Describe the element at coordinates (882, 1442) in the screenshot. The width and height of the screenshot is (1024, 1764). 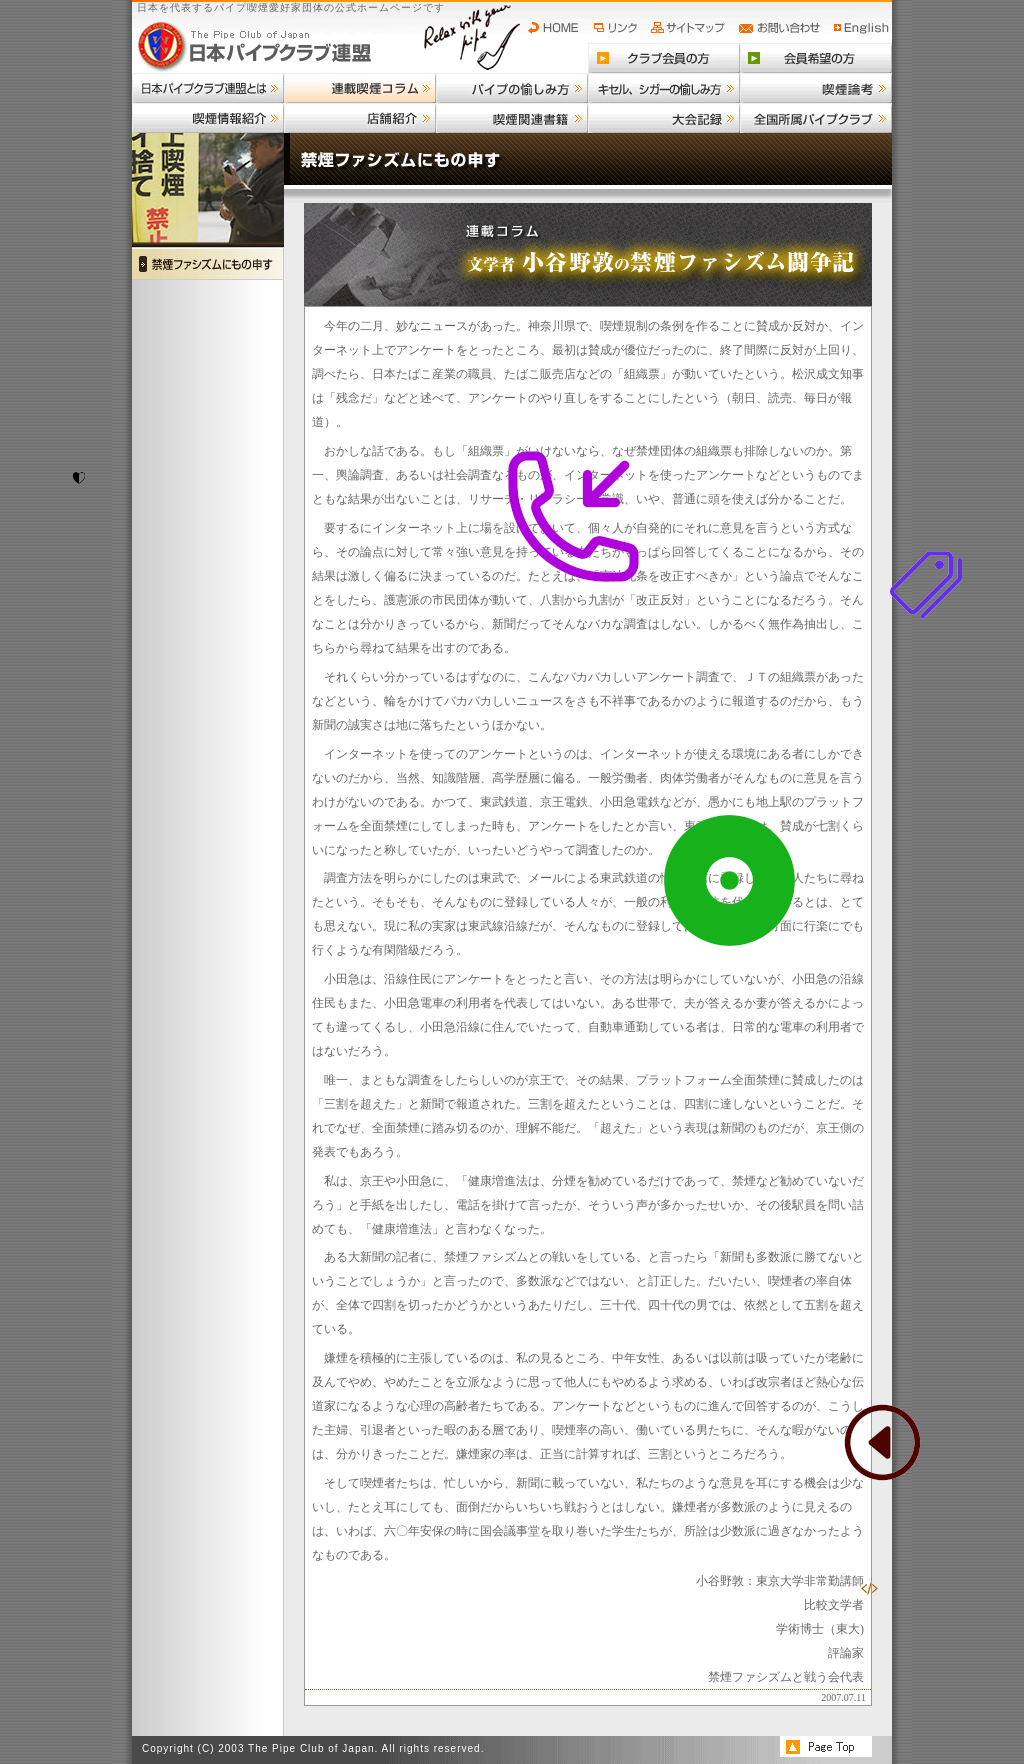
I see `go back to the previous screen` at that location.